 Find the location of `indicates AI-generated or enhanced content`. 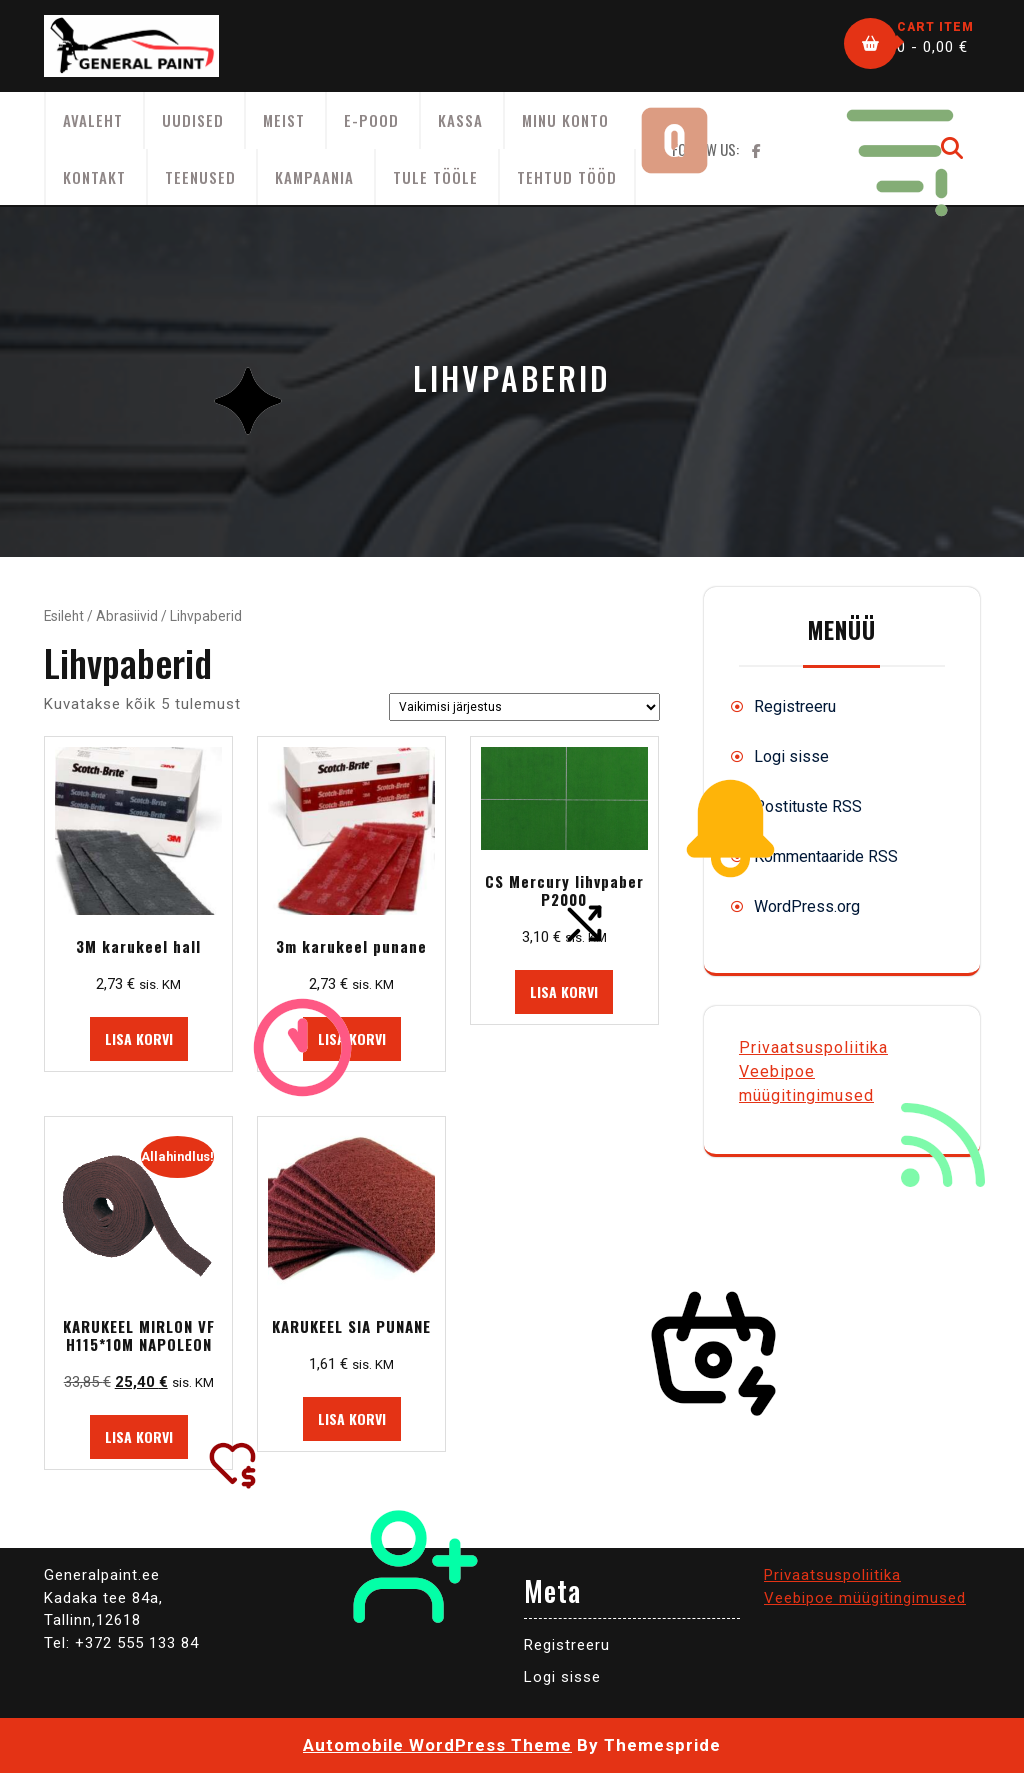

indicates AI-generated or enhanced content is located at coordinates (248, 401).